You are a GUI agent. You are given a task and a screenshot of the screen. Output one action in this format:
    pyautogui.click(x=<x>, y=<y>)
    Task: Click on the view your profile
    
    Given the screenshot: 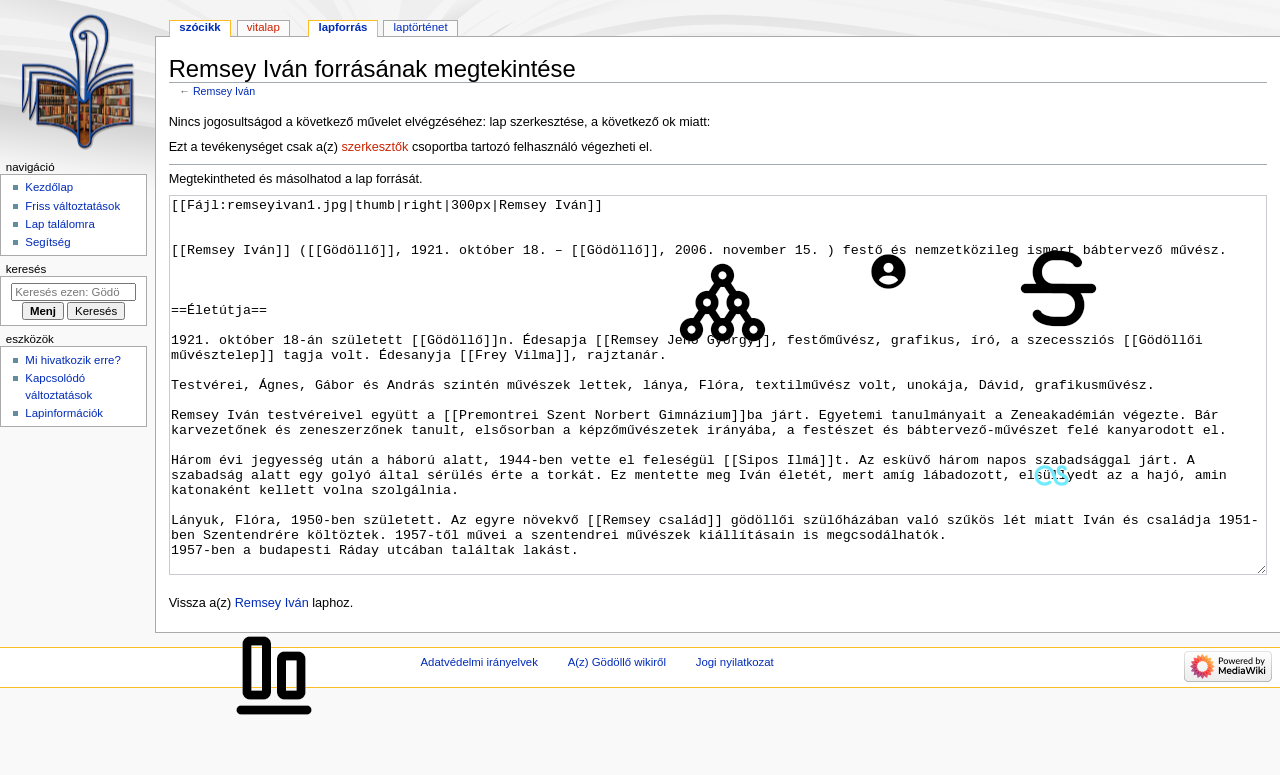 What is the action you would take?
    pyautogui.click(x=888, y=271)
    